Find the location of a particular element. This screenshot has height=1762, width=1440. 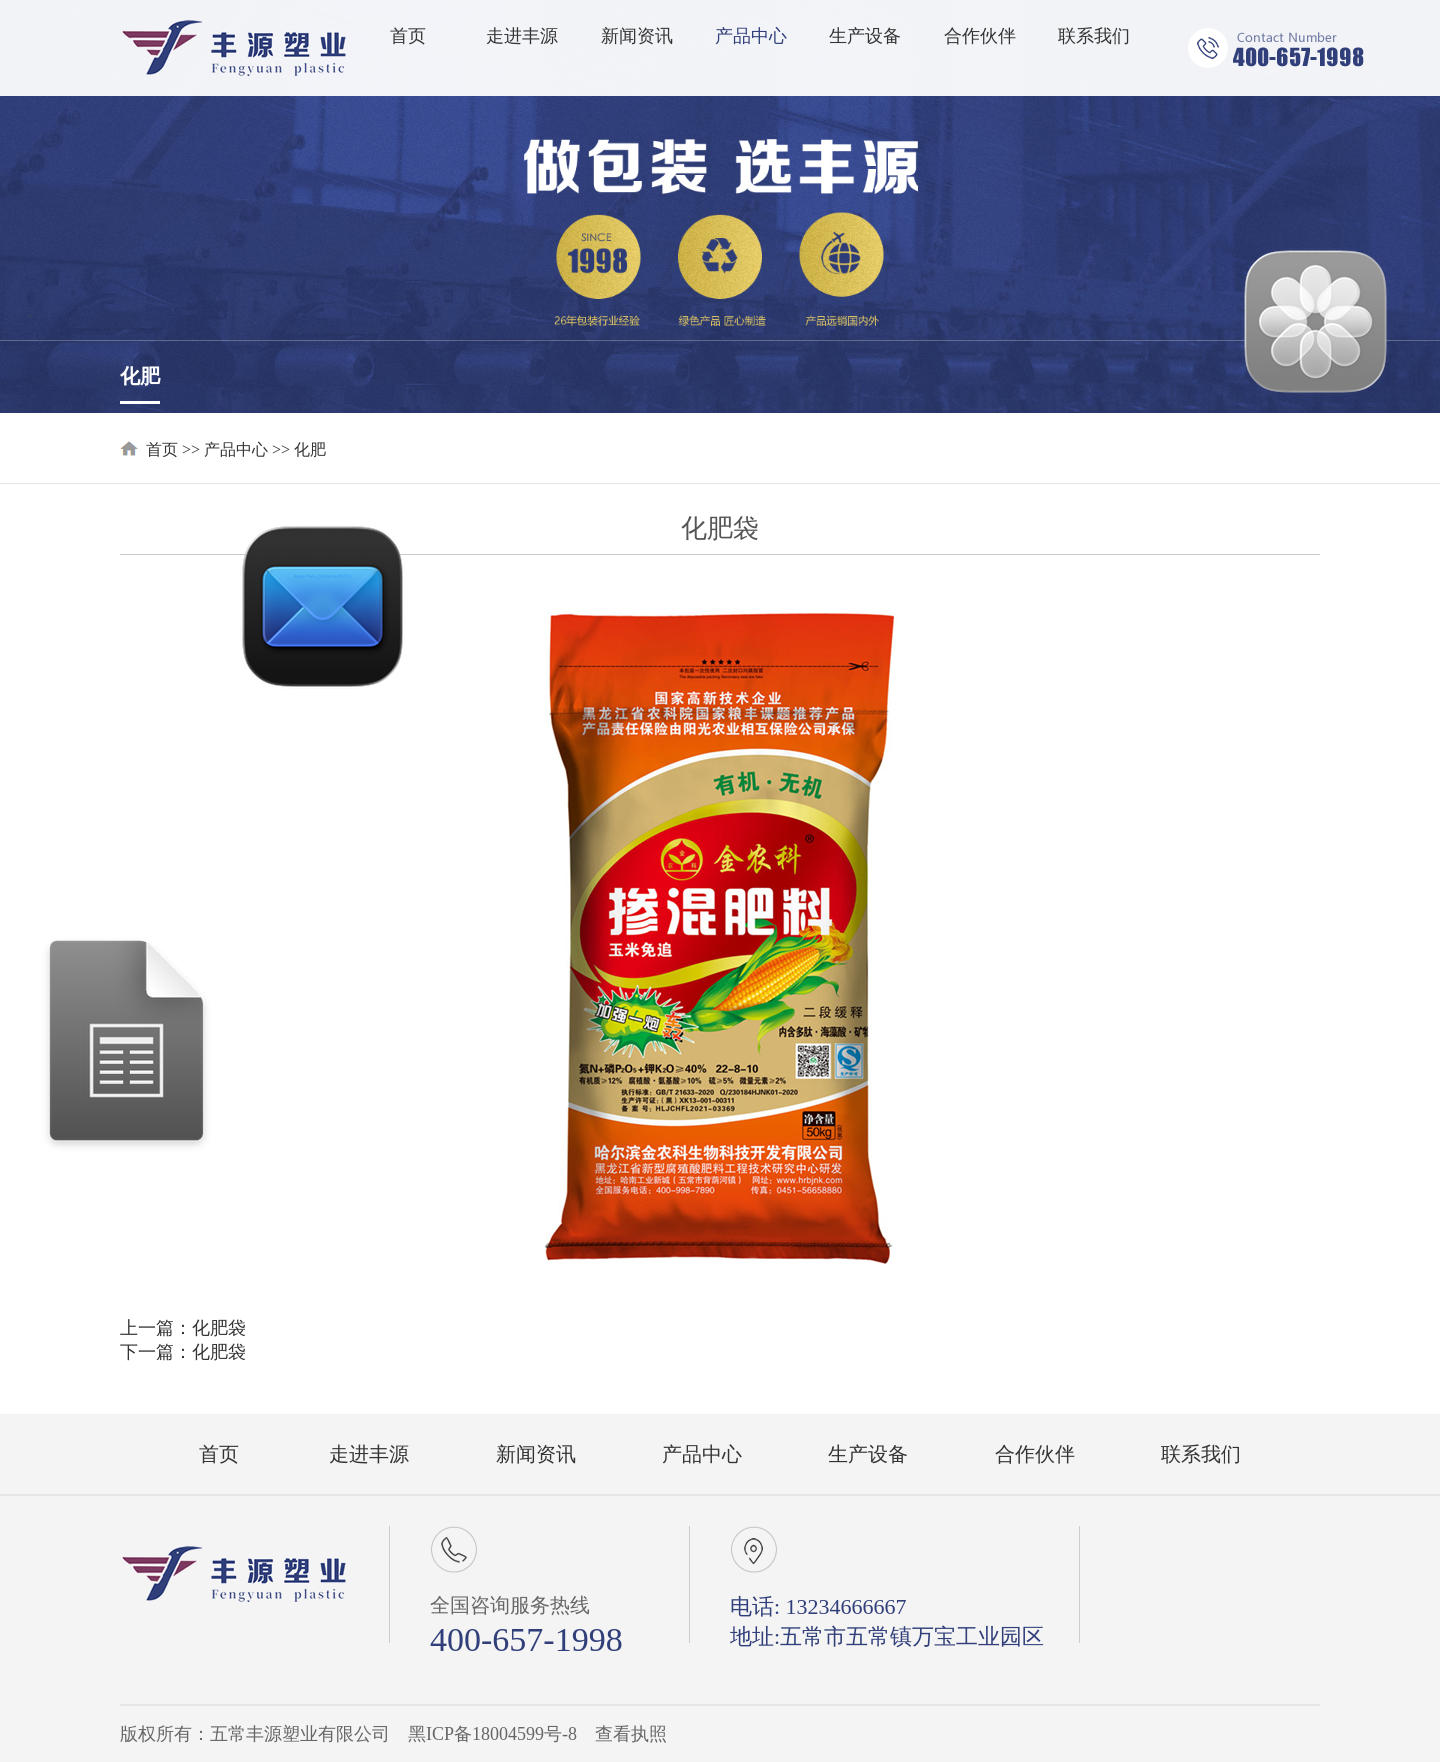

open a kvtml vocabulary file is located at coordinates (126, 1044).